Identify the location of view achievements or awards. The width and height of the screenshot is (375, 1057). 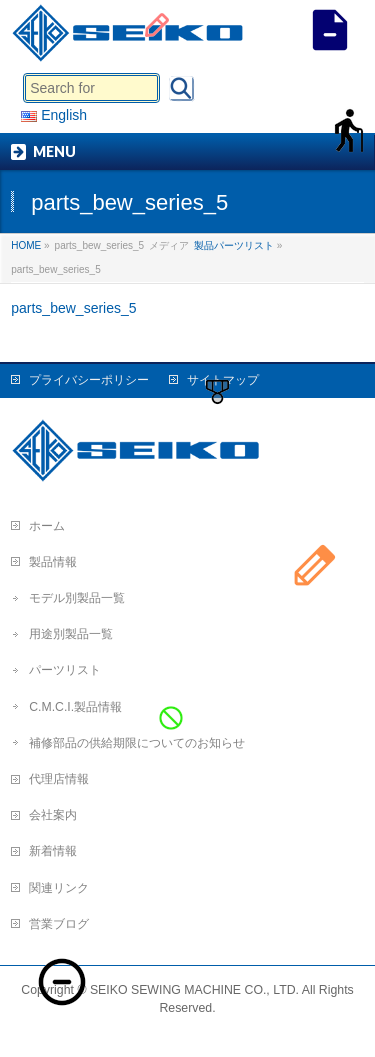
(217, 390).